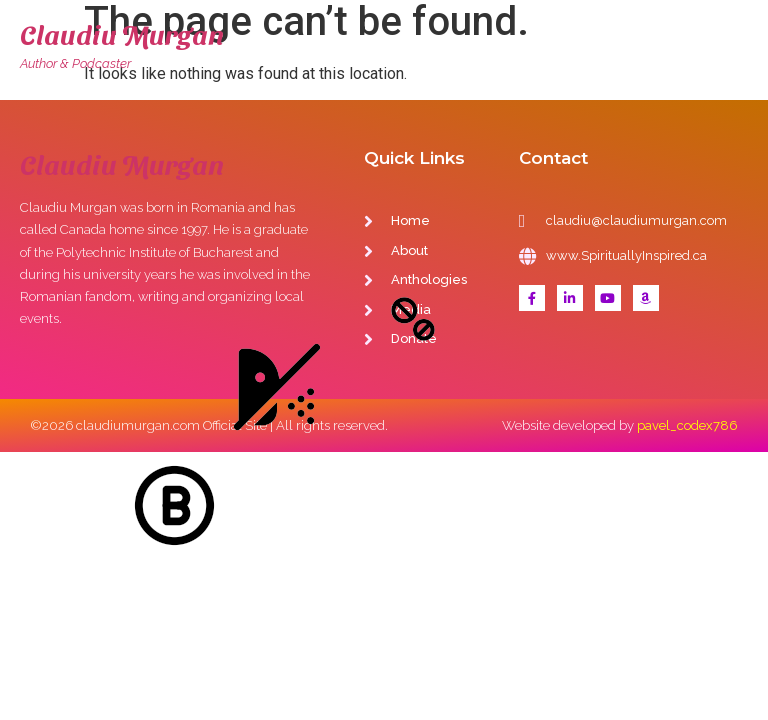 The height and width of the screenshot is (720, 768). What do you see at coordinates (413, 319) in the screenshot?
I see `access medication tracking or reminders` at bounding box center [413, 319].